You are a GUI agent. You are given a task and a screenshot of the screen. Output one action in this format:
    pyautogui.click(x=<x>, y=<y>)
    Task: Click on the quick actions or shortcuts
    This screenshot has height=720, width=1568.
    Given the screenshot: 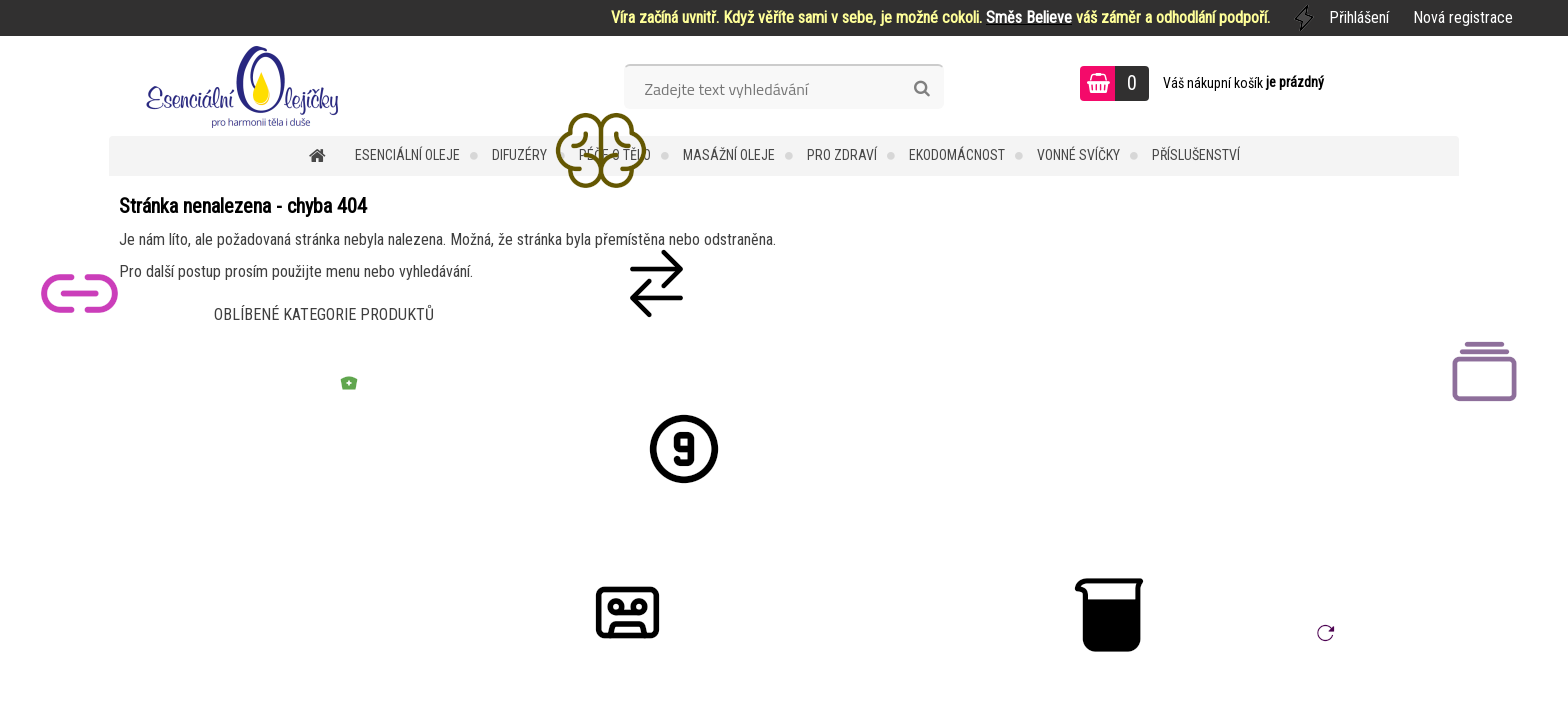 What is the action you would take?
    pyautogui.click(x=1304, y=18)
    